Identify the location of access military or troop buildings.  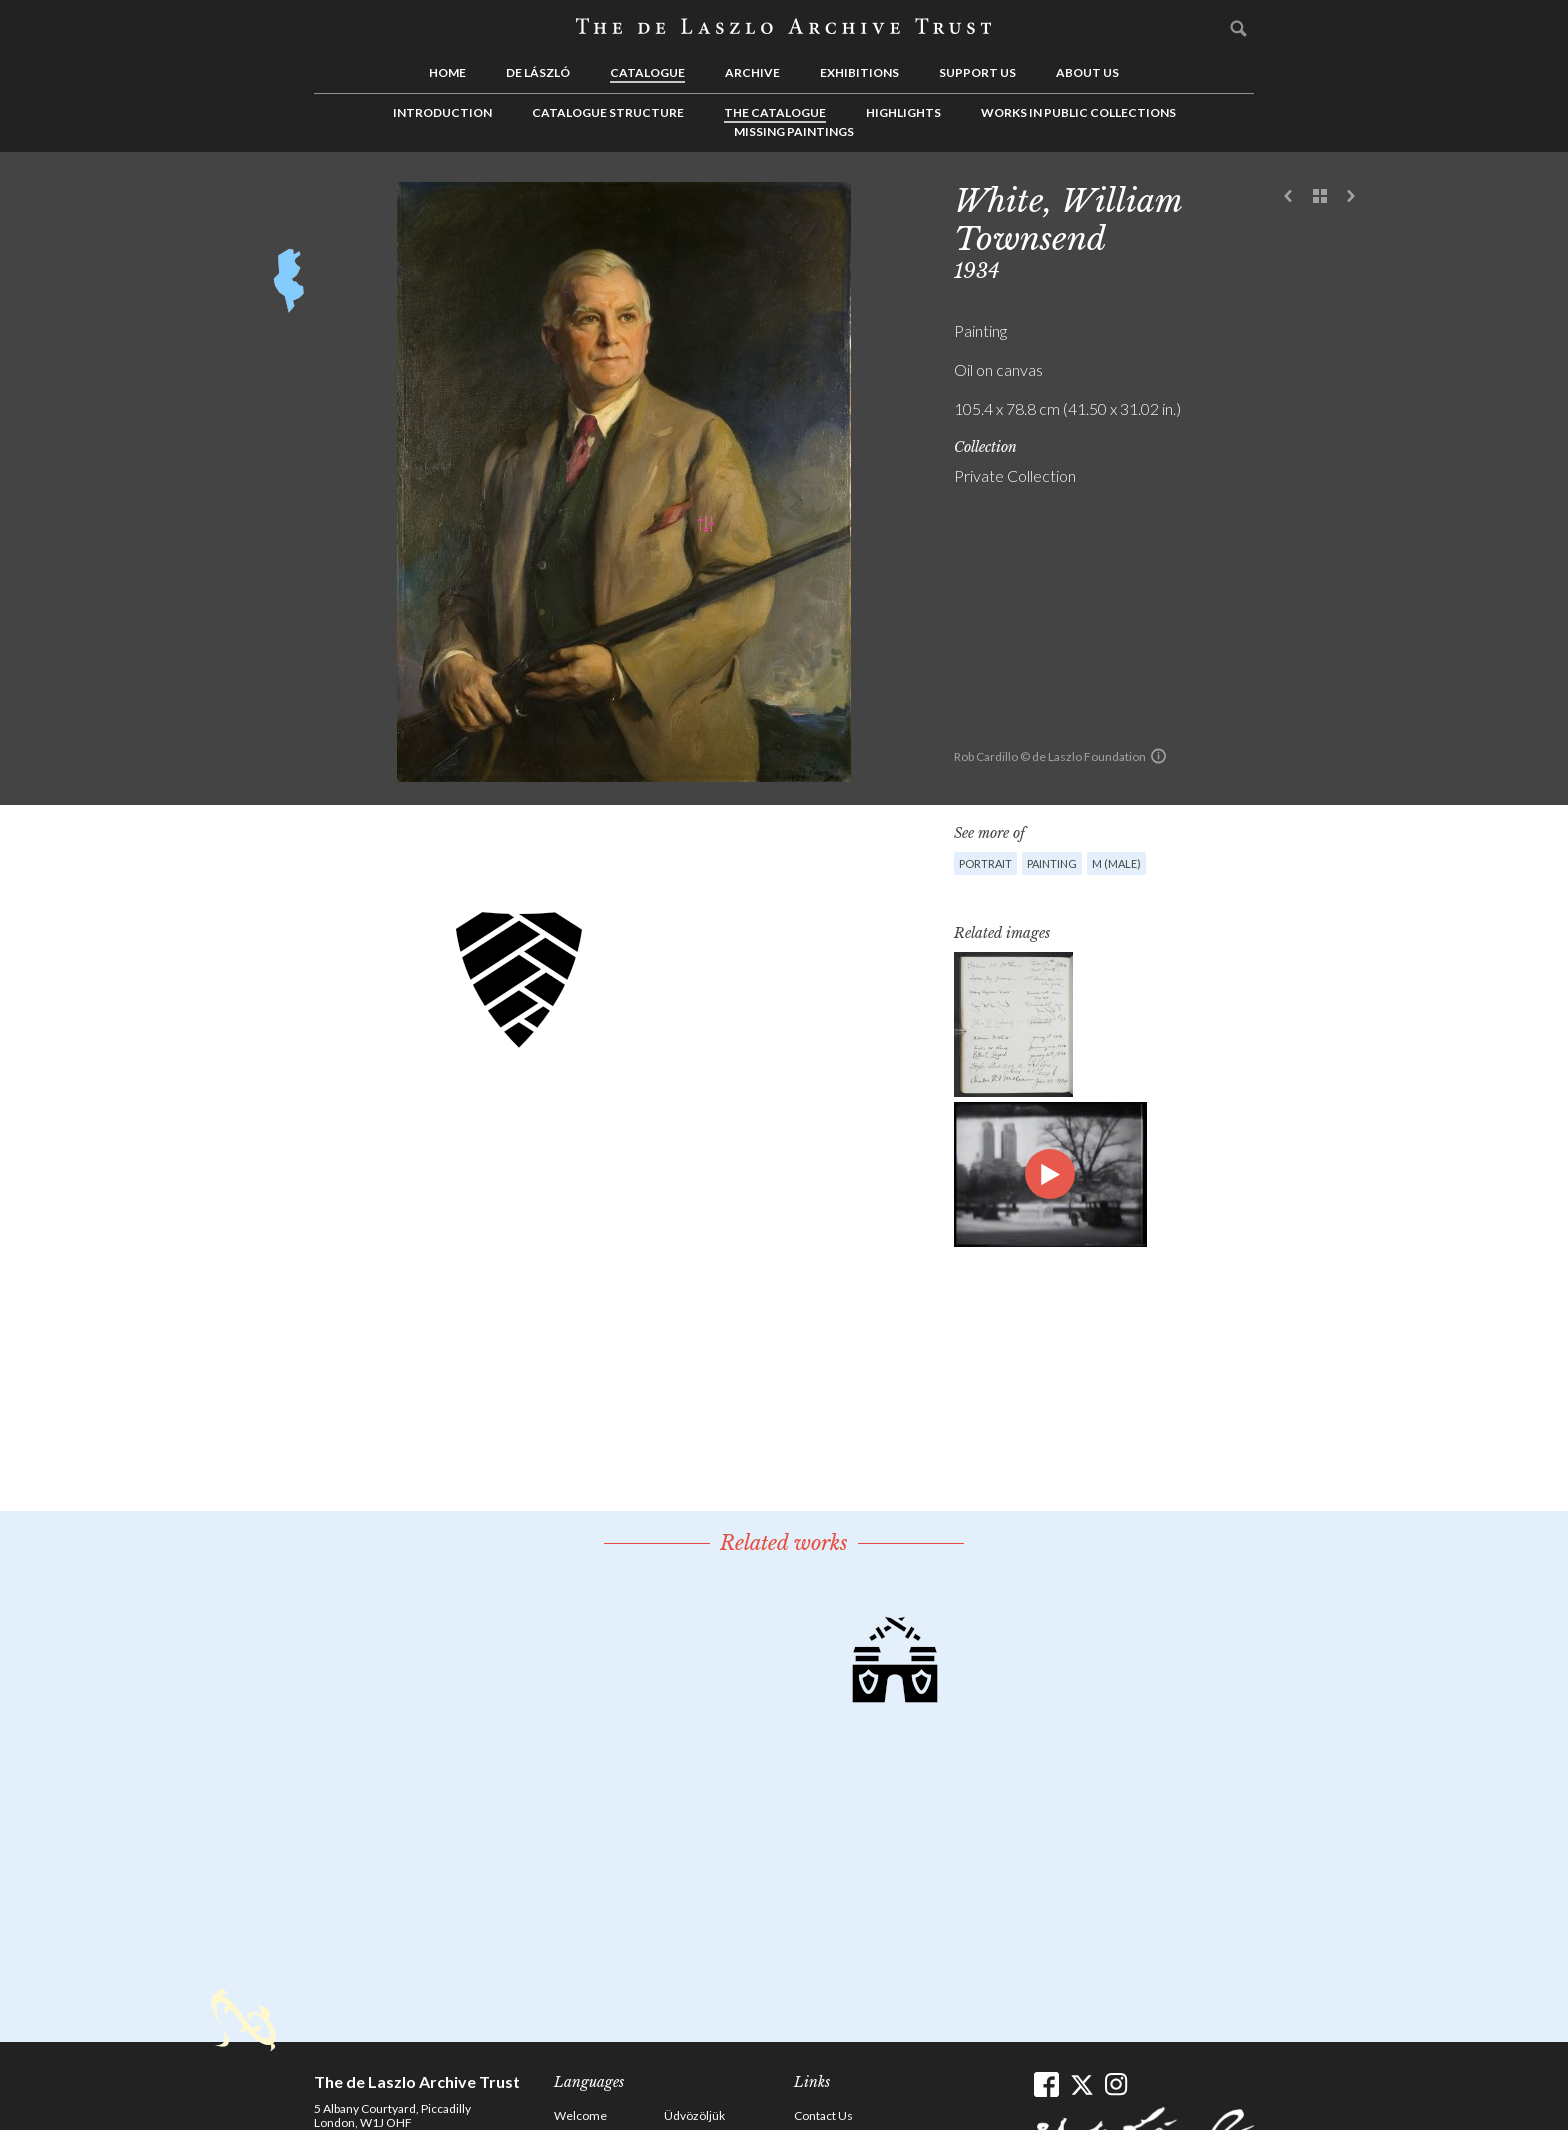
(895, 1660).